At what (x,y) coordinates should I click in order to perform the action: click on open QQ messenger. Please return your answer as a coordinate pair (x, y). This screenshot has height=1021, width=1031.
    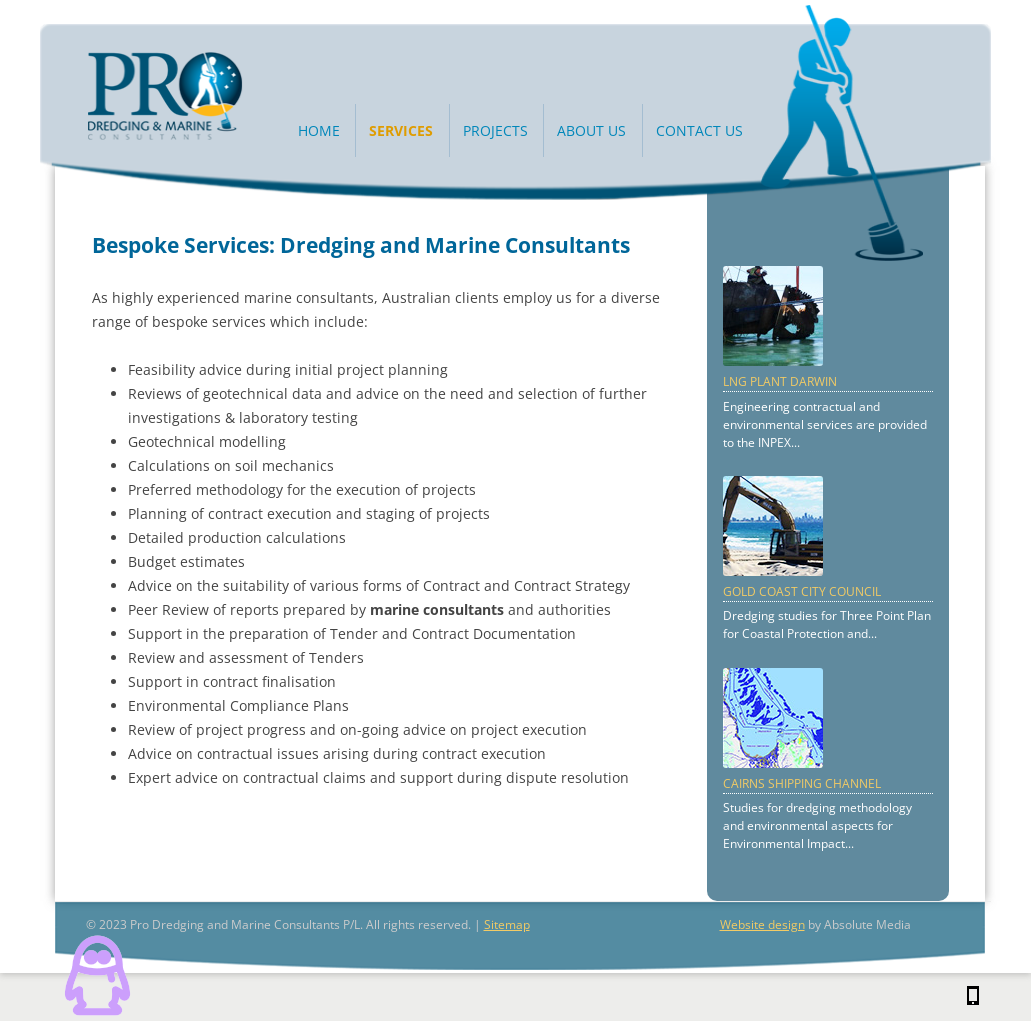
    Looking at the image, I should click on (97, 975).